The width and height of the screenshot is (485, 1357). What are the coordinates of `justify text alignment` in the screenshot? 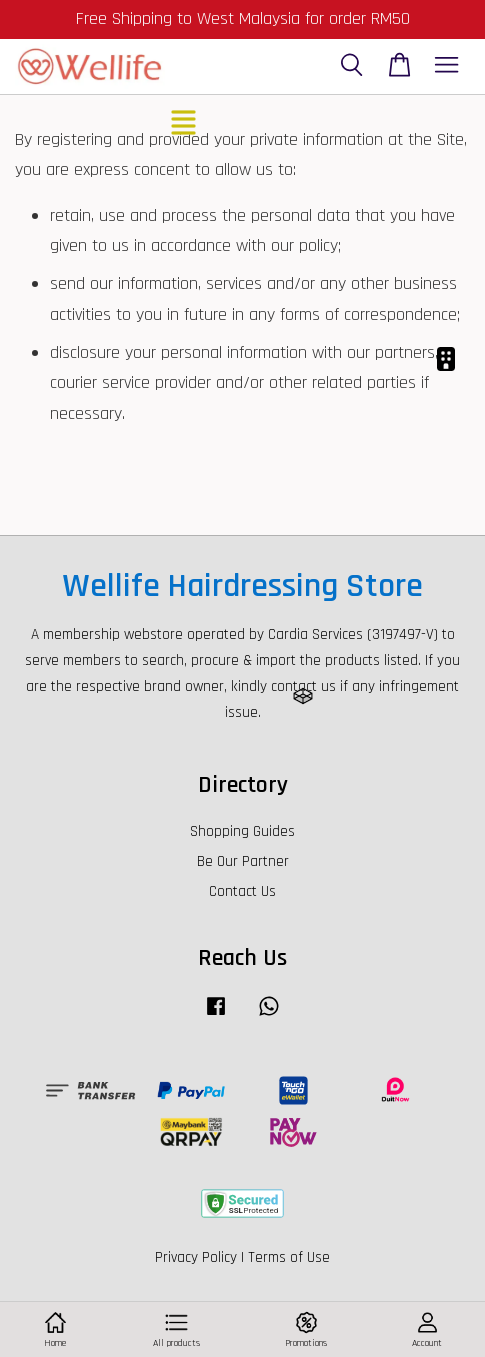 It's located at (183, 122).